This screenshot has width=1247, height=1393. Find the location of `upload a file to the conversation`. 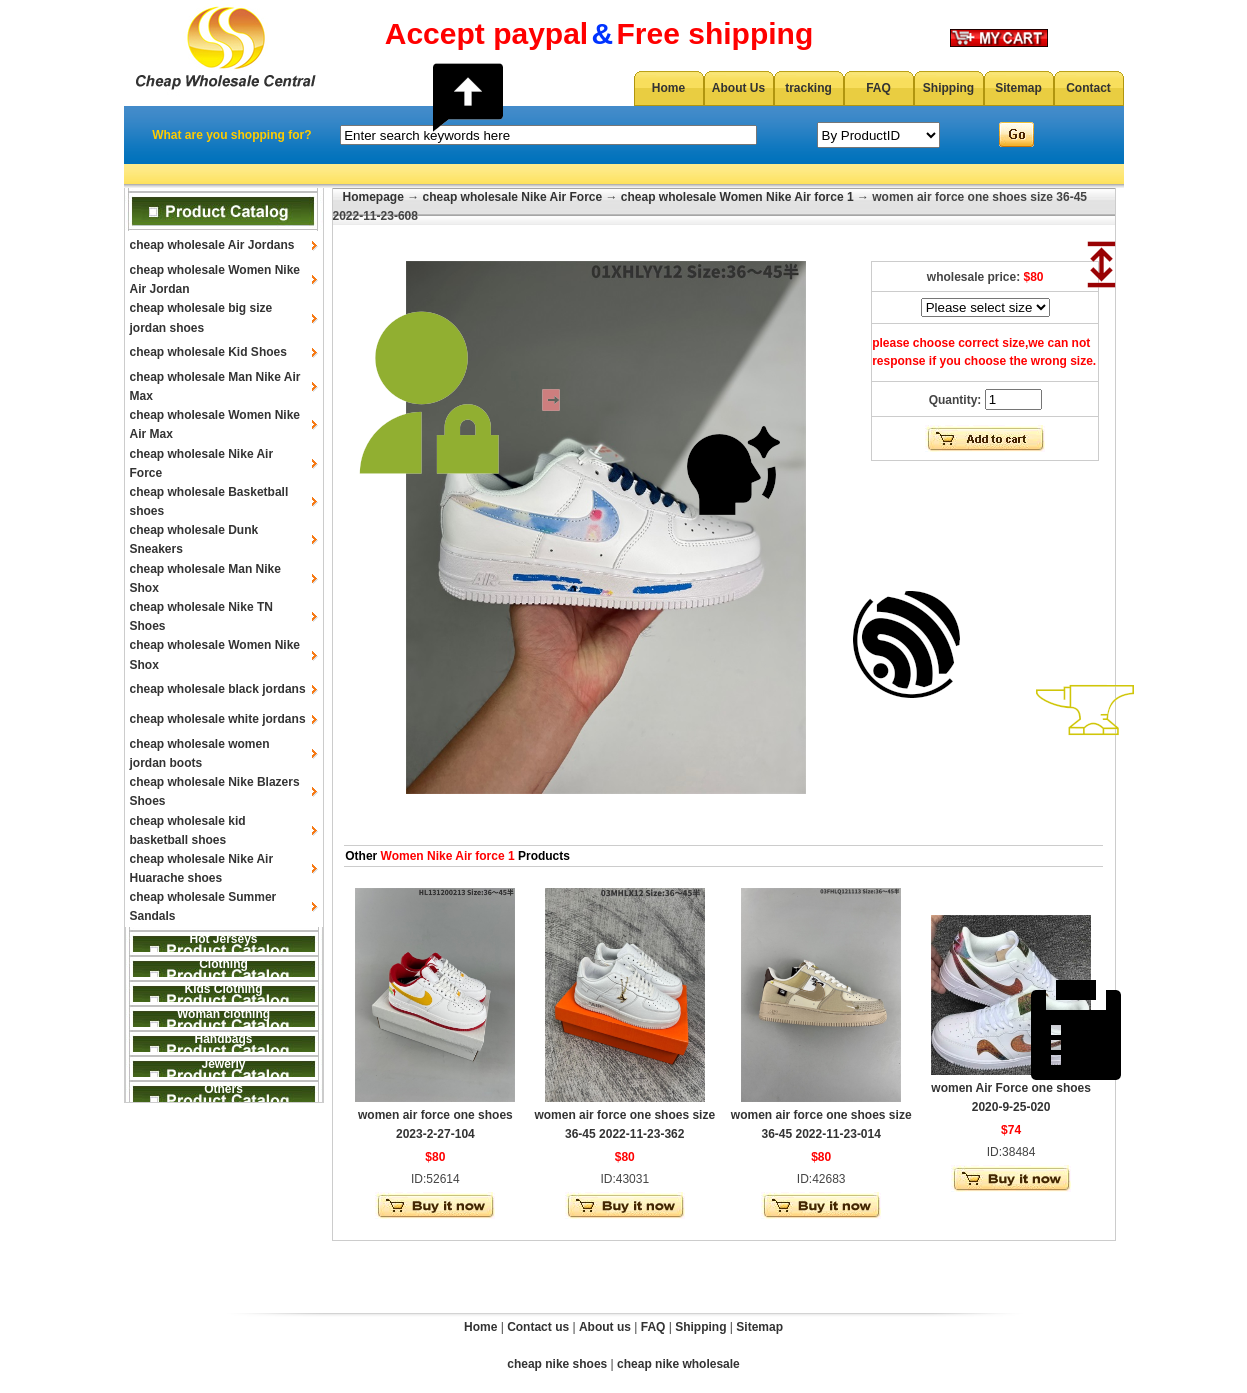

upload a file to the conversation is located at coordinates (468, 95).